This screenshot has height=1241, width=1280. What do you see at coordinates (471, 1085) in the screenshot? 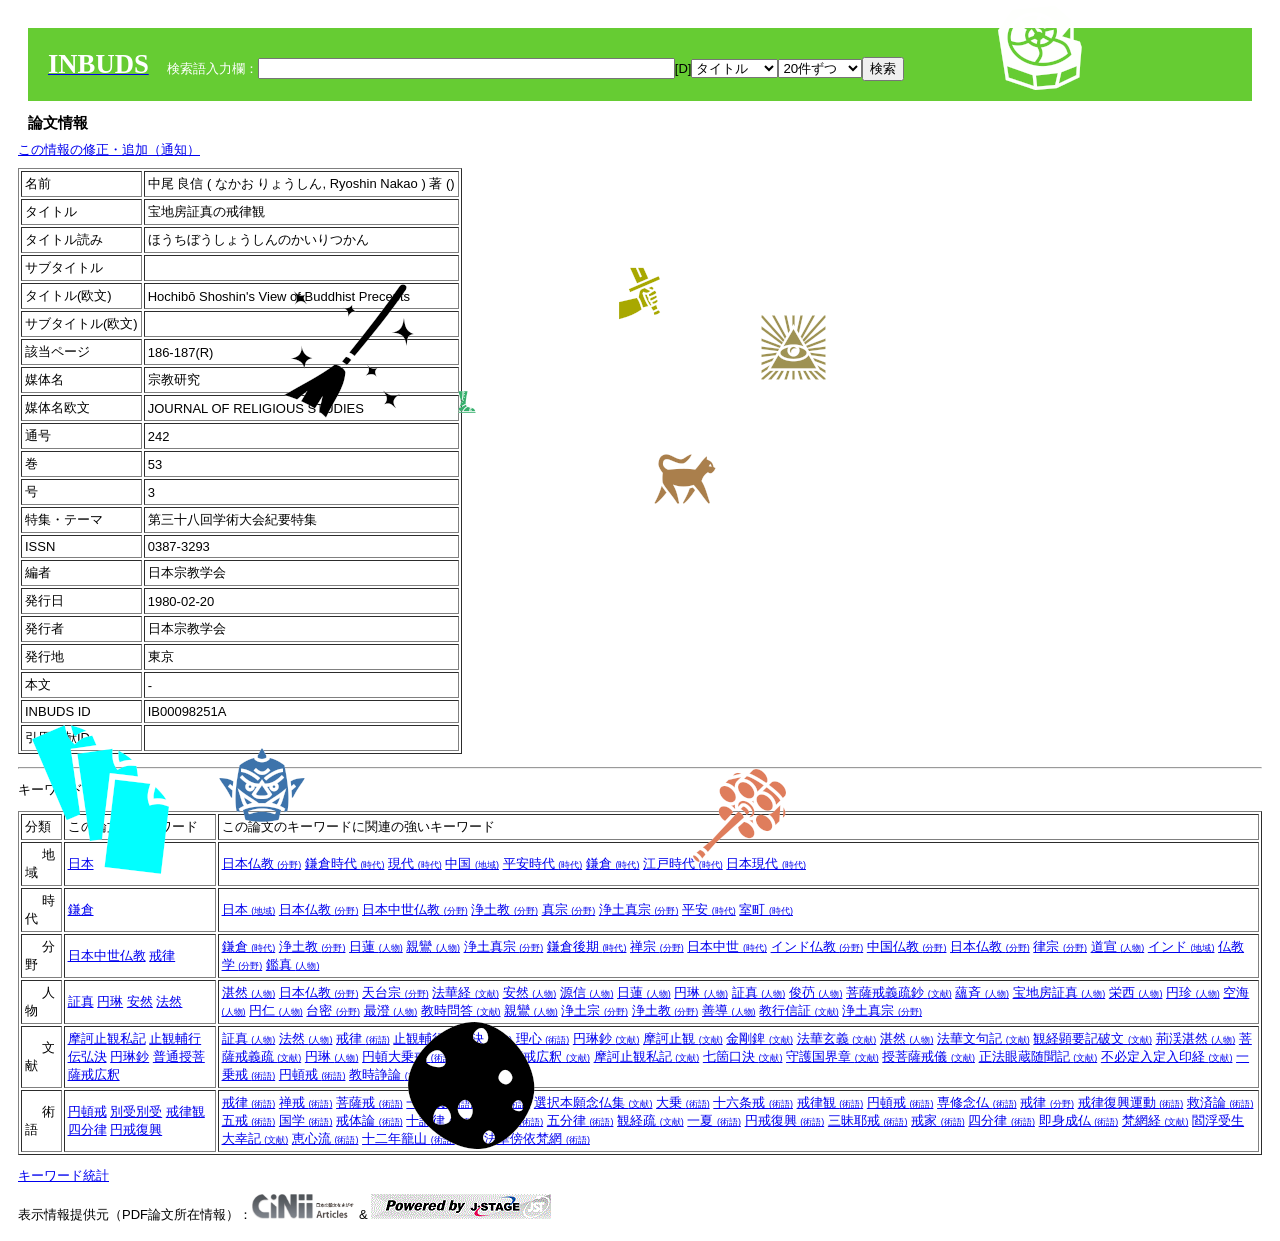
I see `accept or manage cookie preferences` at bounding box center [471, 1085].